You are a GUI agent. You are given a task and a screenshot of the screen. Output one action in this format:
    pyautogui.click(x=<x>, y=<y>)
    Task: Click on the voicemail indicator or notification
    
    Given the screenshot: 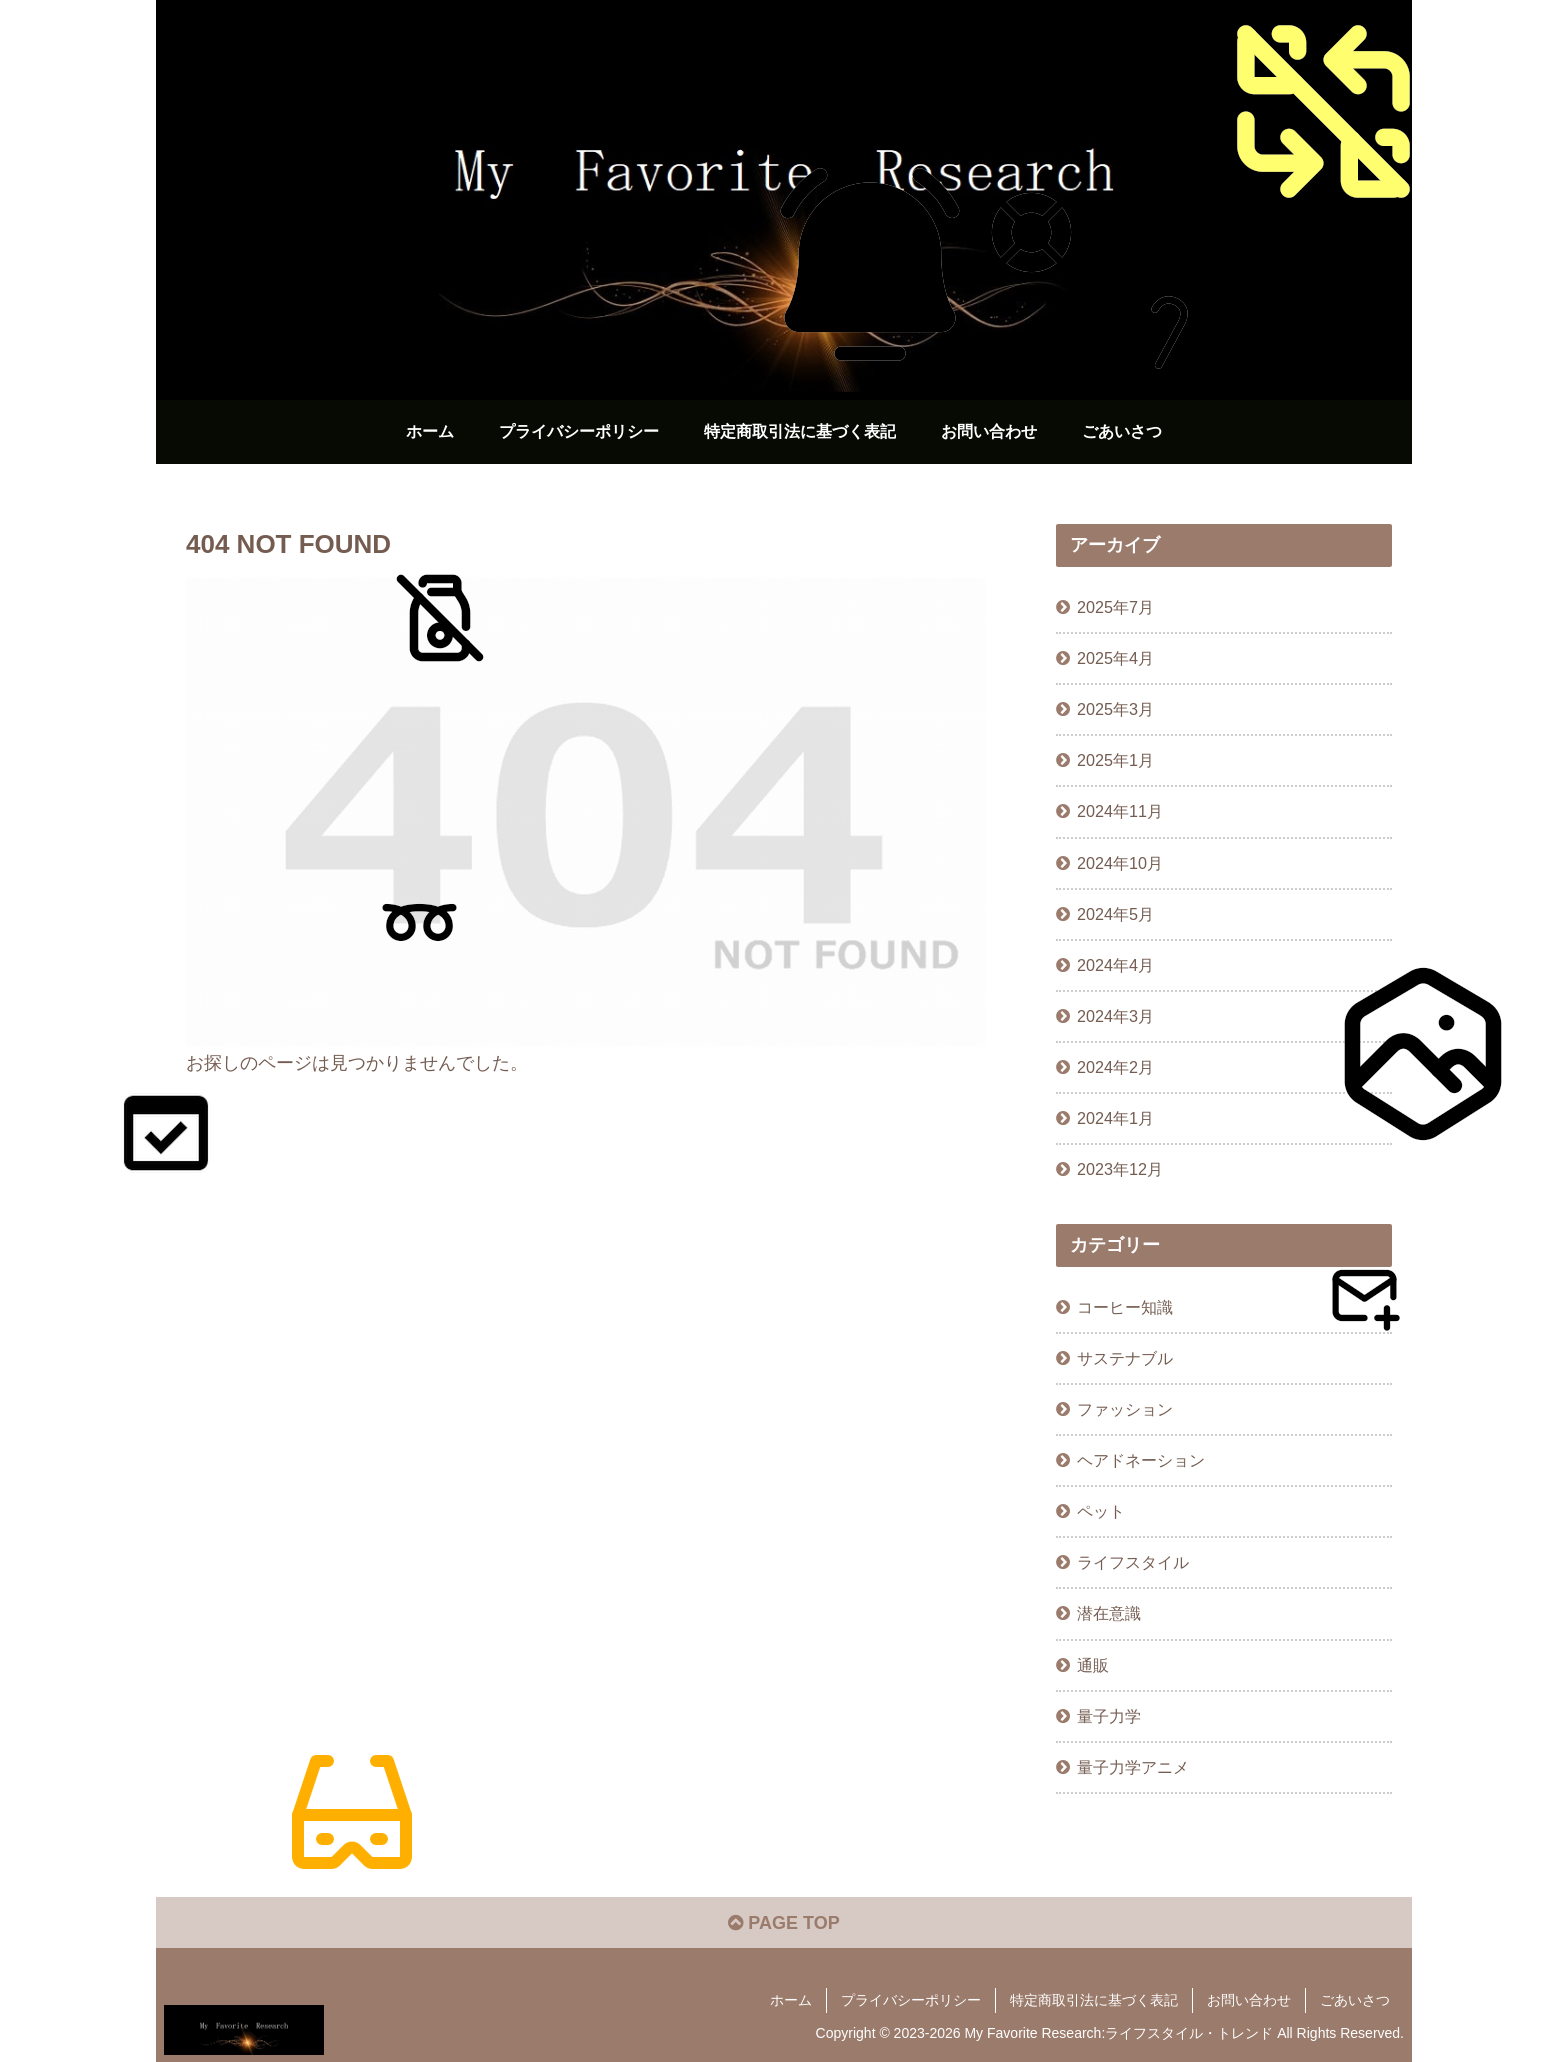 What is the action you would take?
    pyautogui.click(x=419, y=922)
    